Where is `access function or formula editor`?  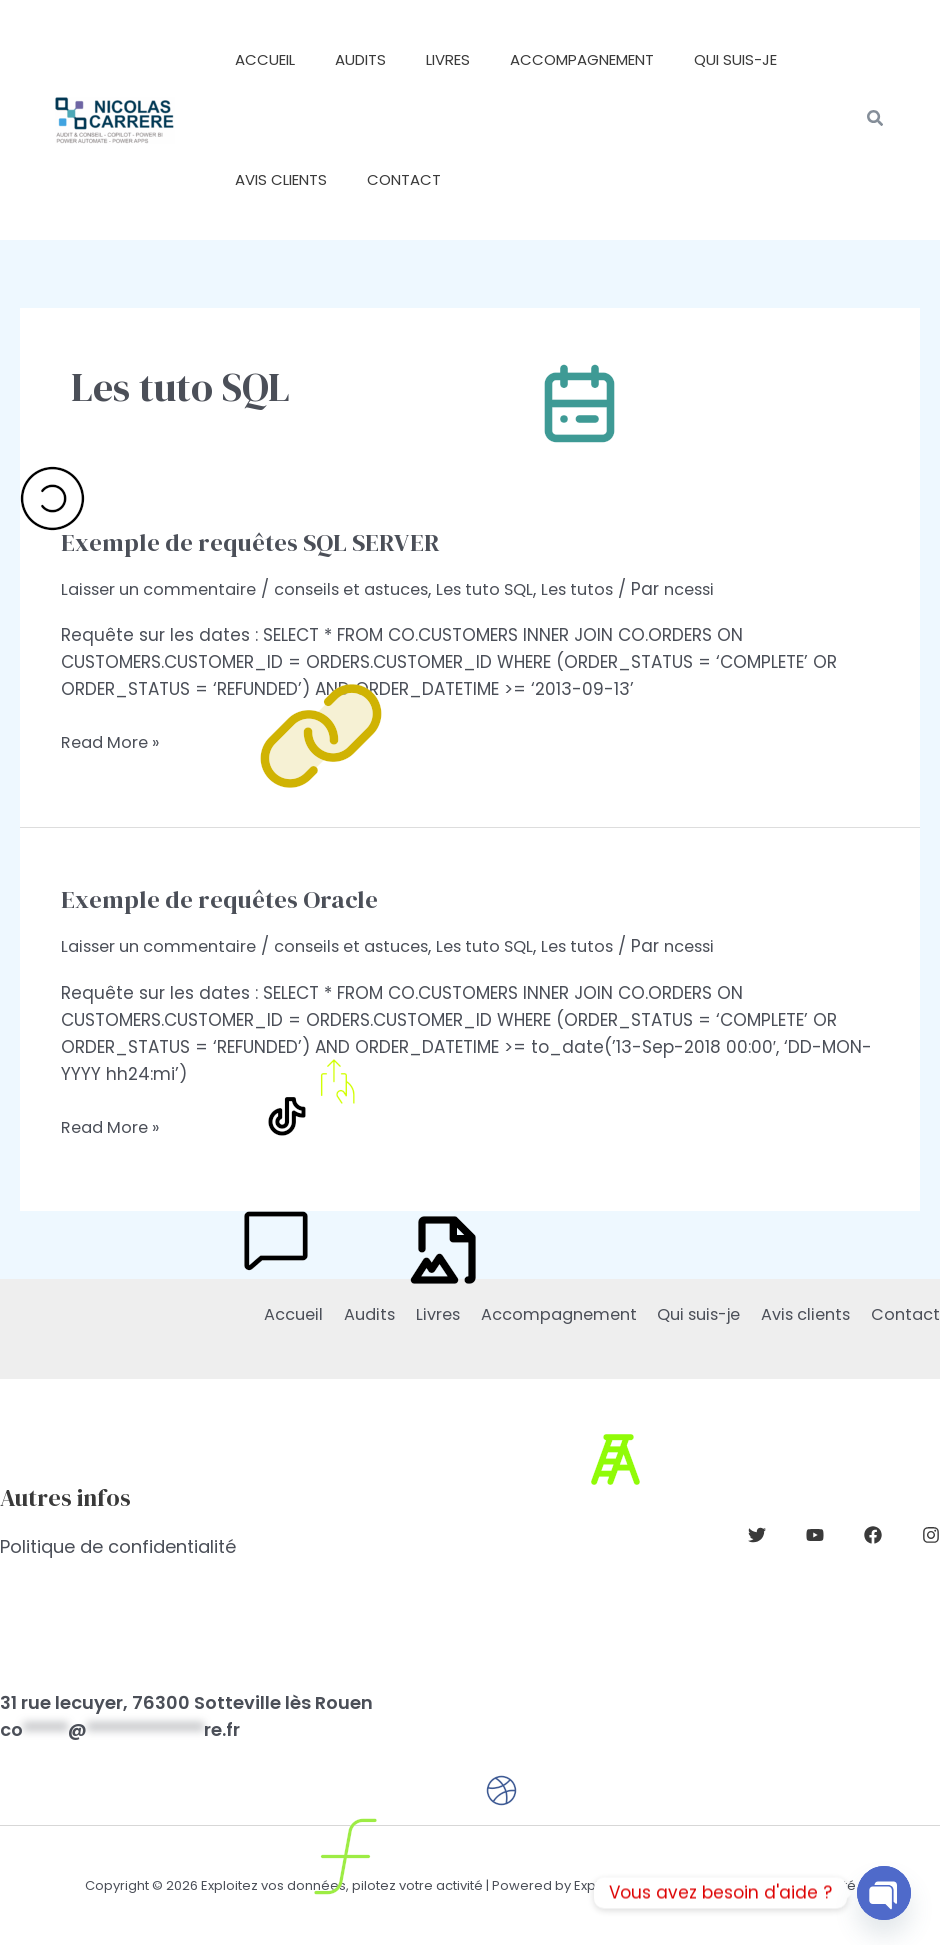
access function or formula editor is located at coordinates (345, 1856).